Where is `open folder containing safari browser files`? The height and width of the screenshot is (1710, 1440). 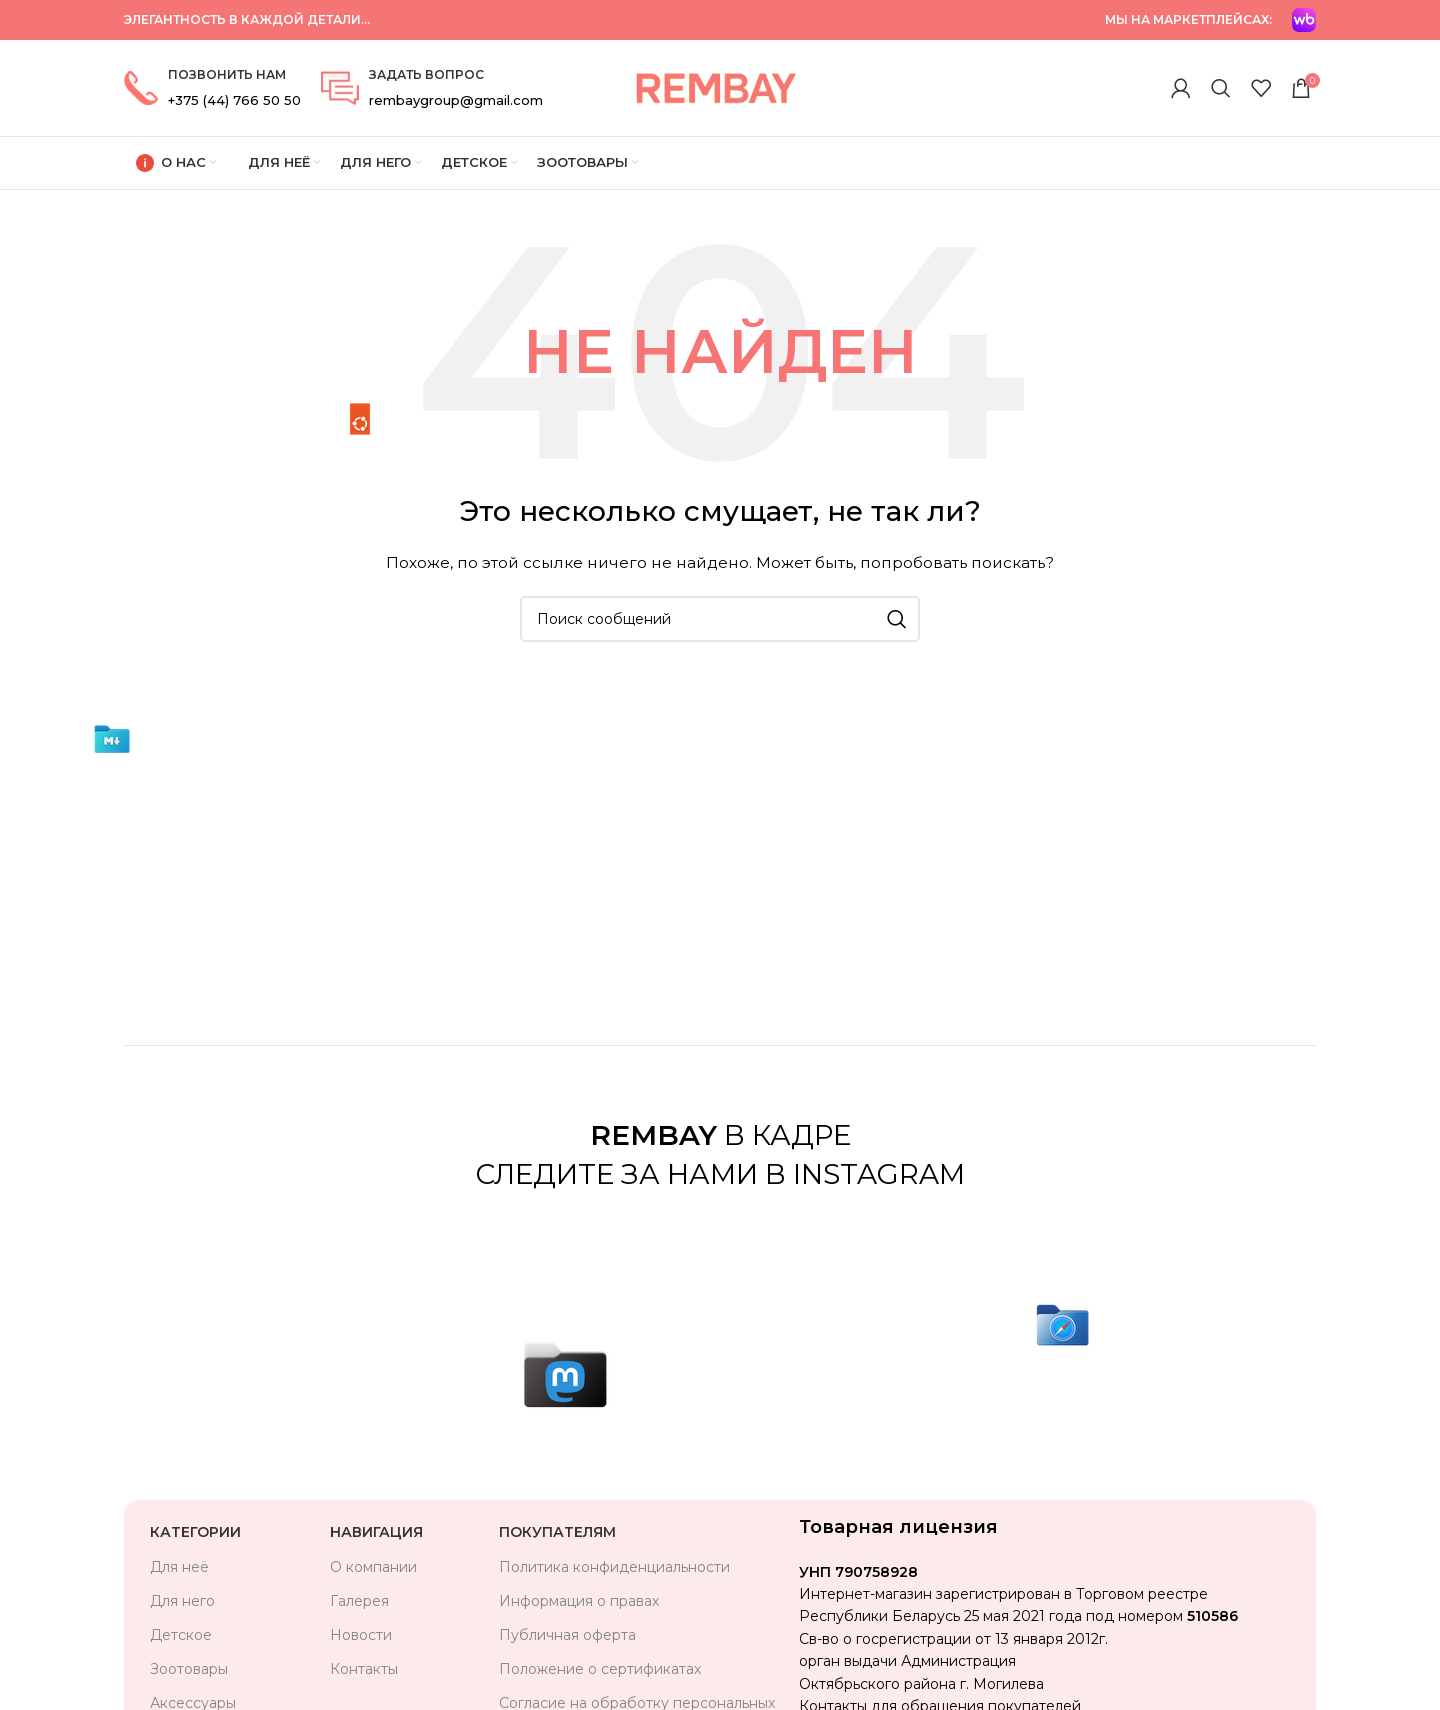
open folder containing safari browser files is located at coordinates (1062, 1326).